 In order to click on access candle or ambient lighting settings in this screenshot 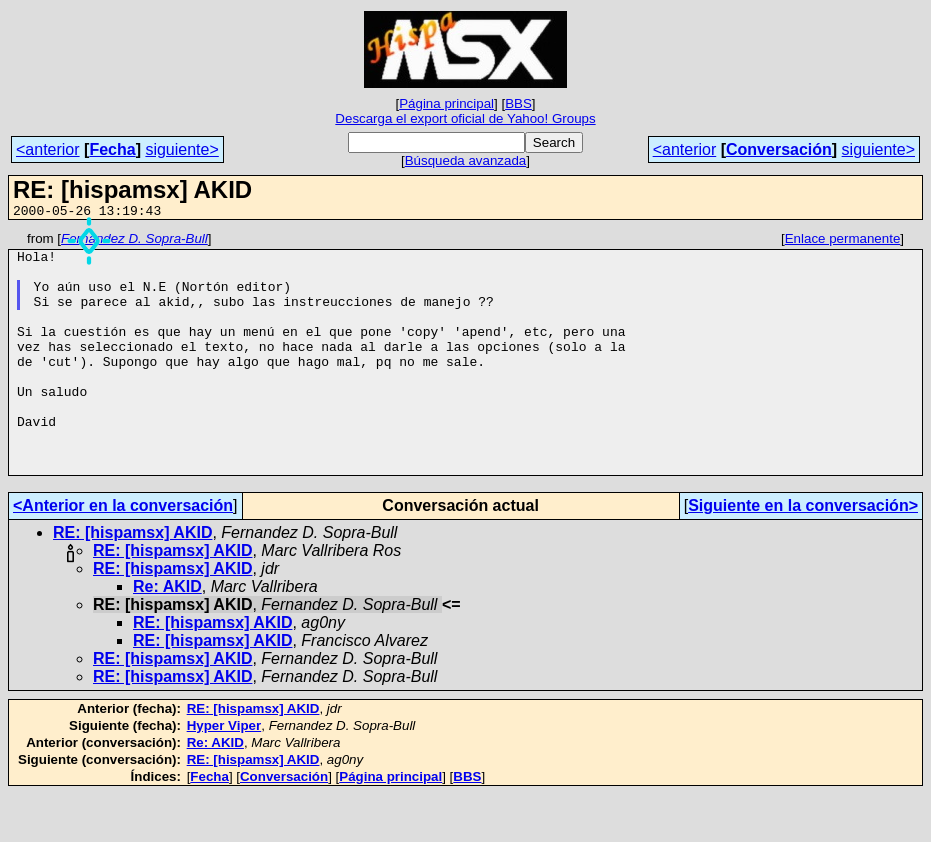, I will do `click(70, 553)`.